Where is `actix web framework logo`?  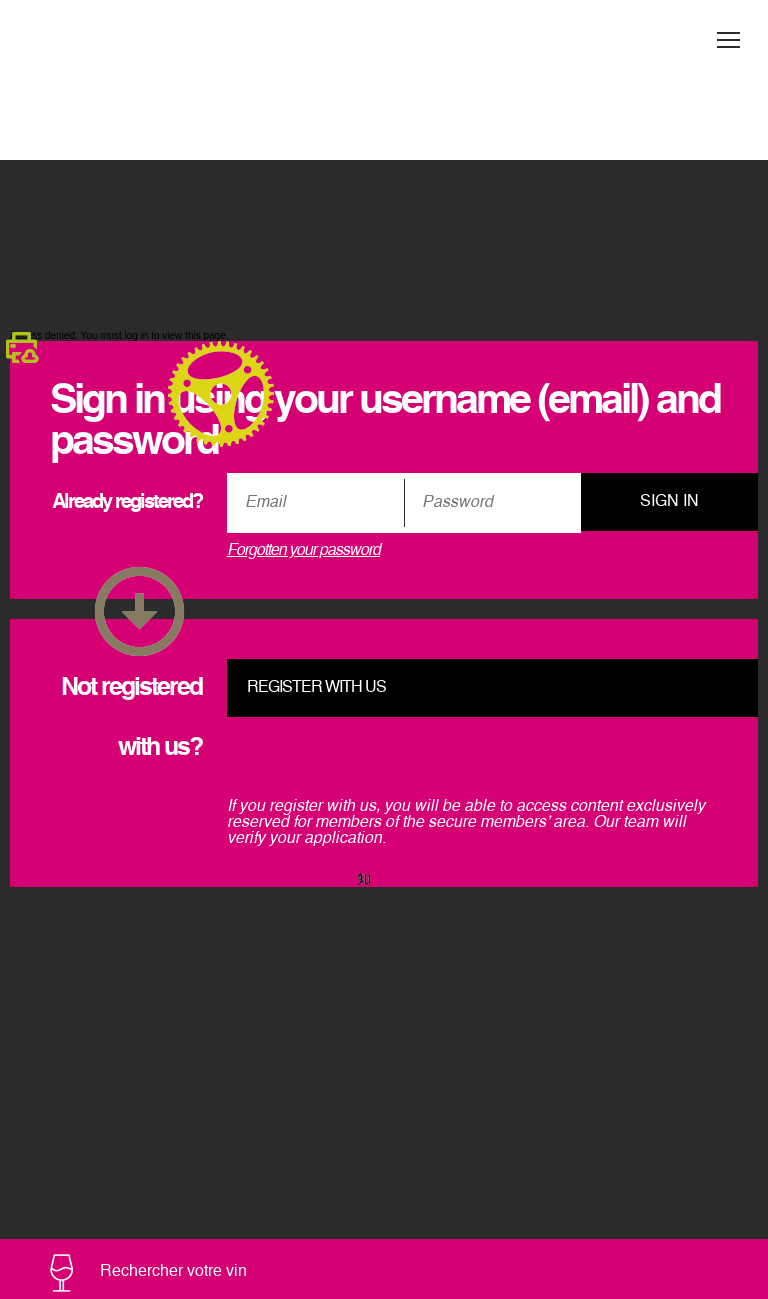 actix web framework logo is located at coordinates (221, 394).